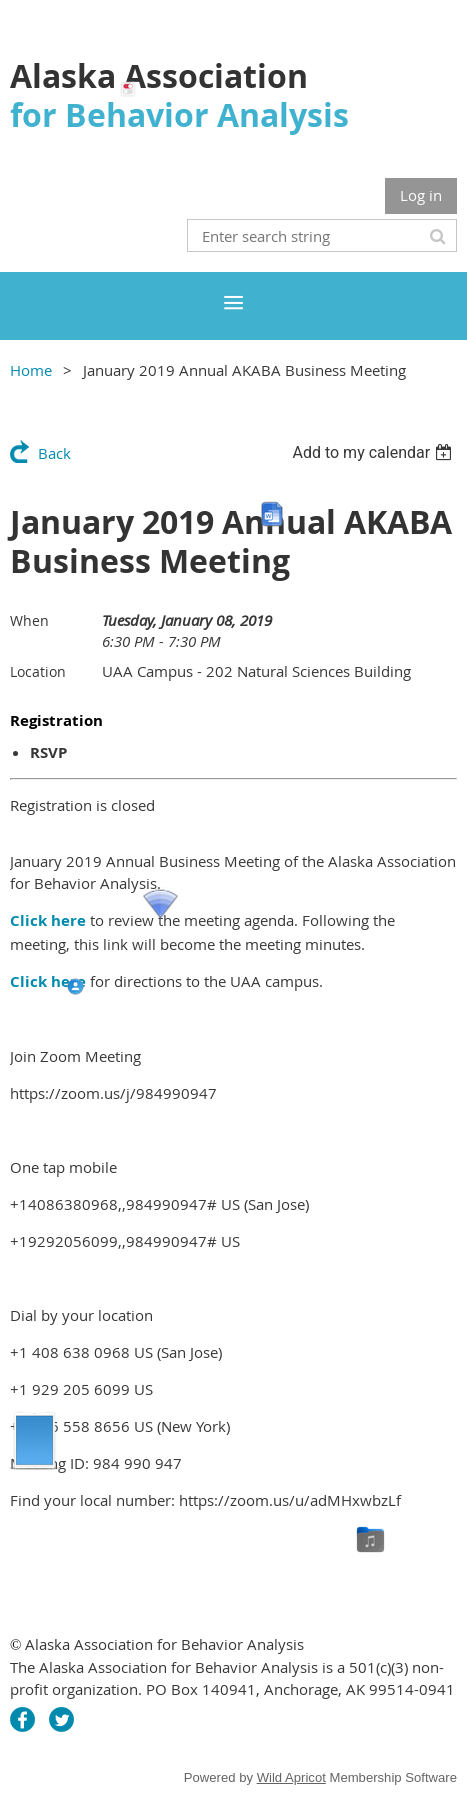  What do you see at coordinates (128, 89) in the screenshot?
I see `open system tweaks or settings customization` at bounding box center [128, 89].